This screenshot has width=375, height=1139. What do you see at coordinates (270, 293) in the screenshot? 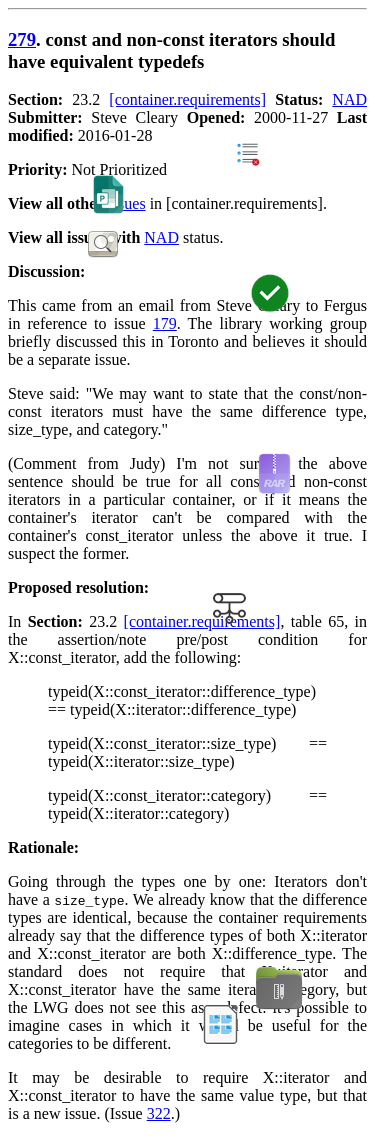
I see `confirm or accept a calculation` at bounding box center [270, 293].